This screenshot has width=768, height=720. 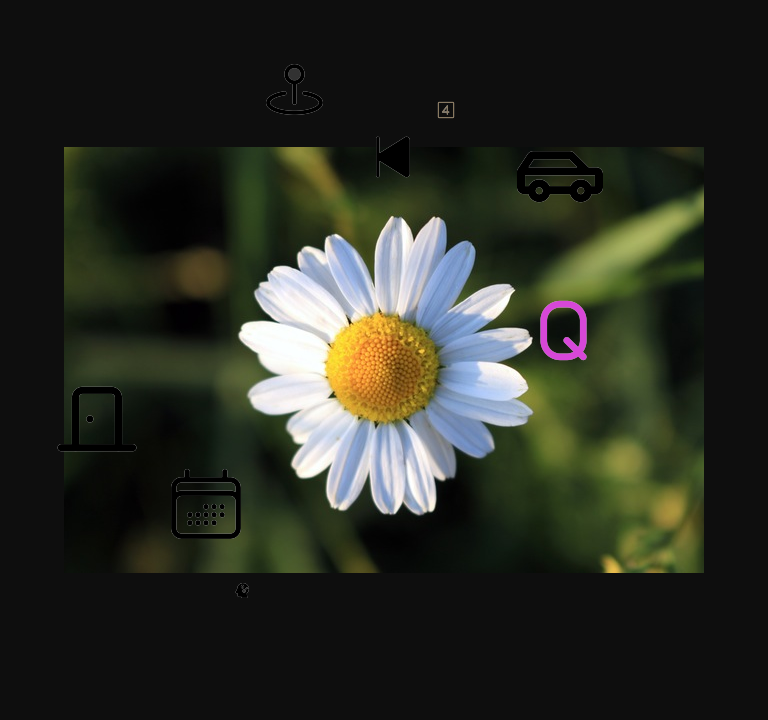 What do you see at coordinates (393, 157) in the screenshot?
I see `skip to previous track` at bounding box center [393, 157].